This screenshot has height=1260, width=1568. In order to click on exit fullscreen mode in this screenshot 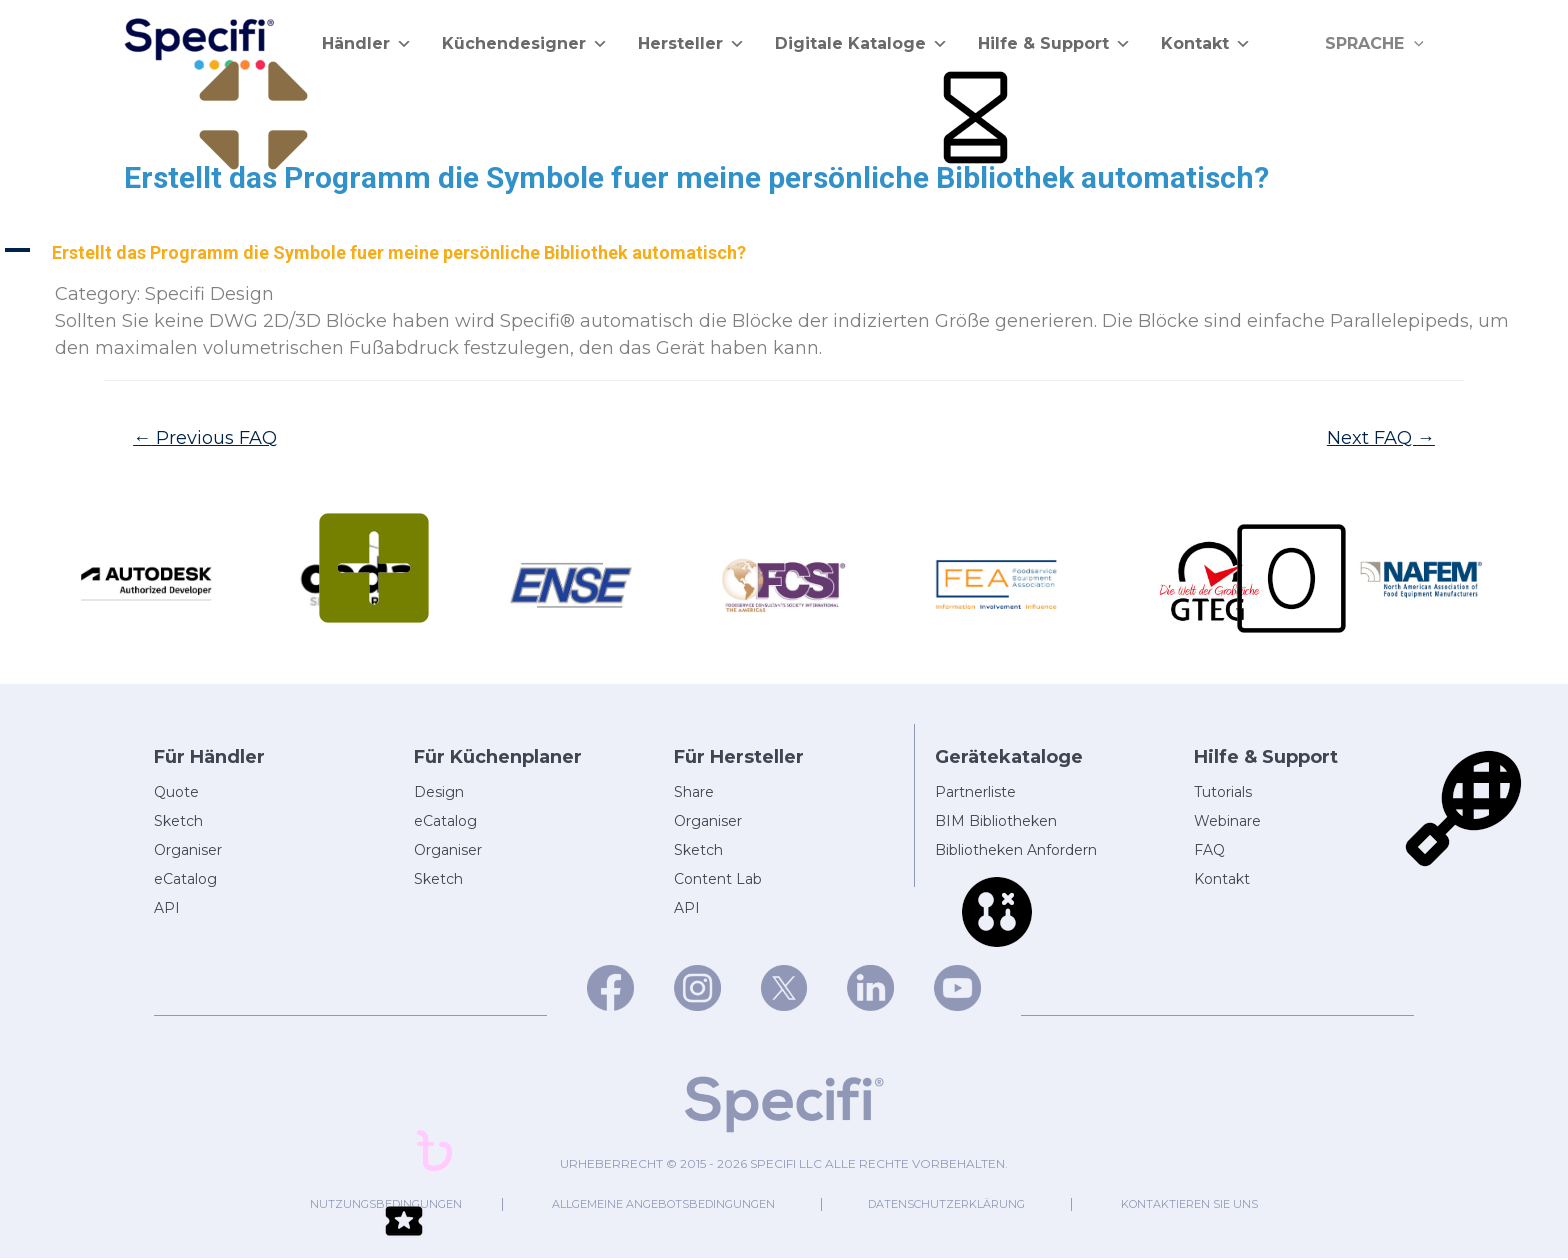, I will do `click(253, 115)`.